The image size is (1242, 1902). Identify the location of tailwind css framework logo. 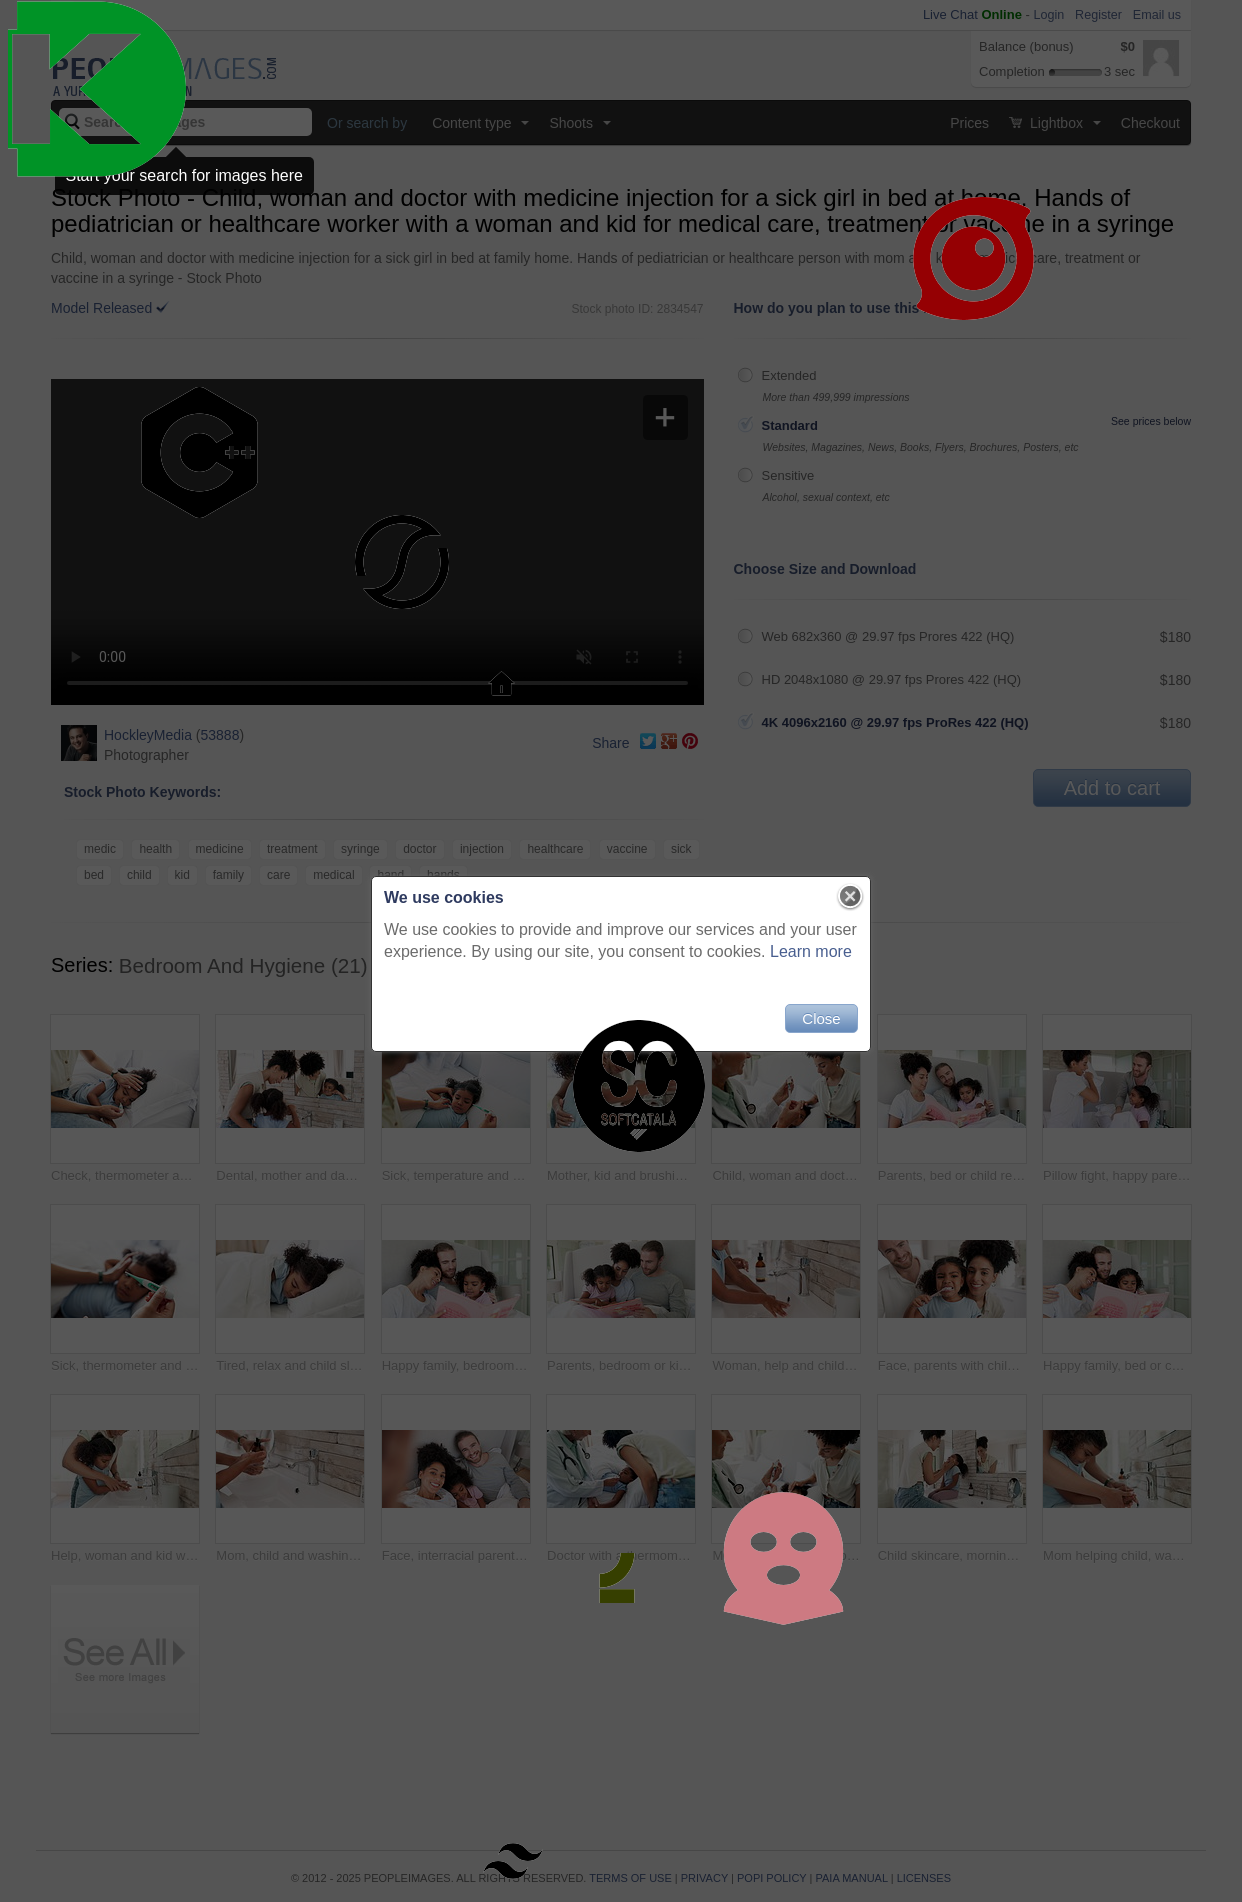
(513, 1861).